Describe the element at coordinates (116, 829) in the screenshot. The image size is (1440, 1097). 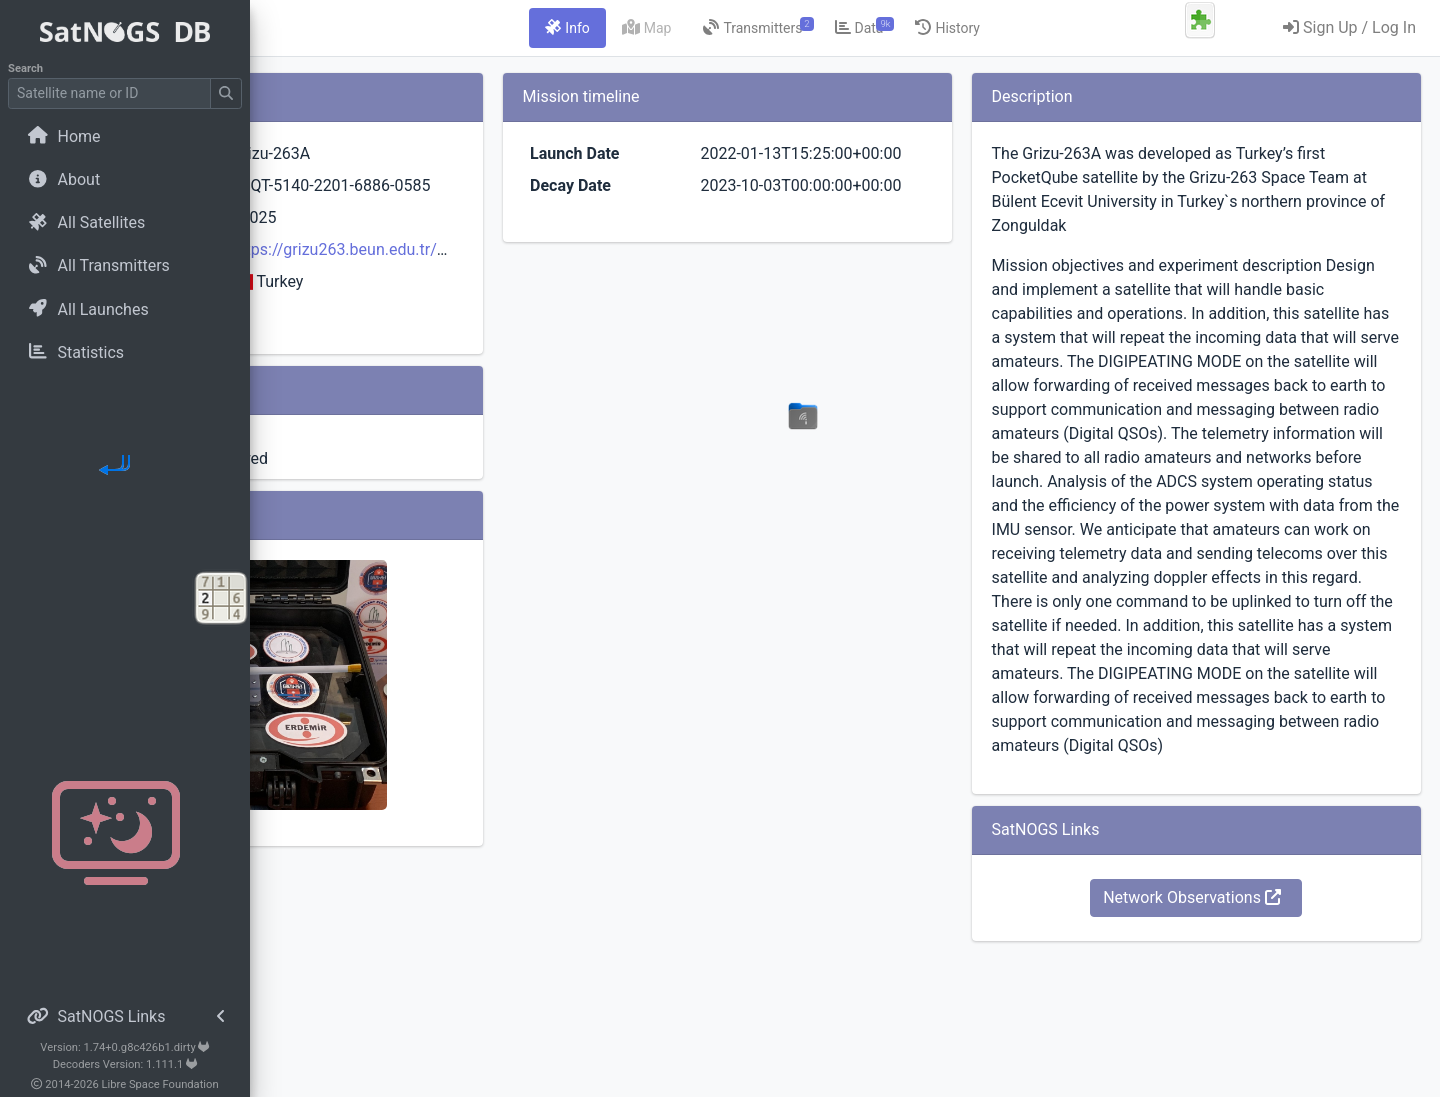
I see `access screensaver settings` at that location.